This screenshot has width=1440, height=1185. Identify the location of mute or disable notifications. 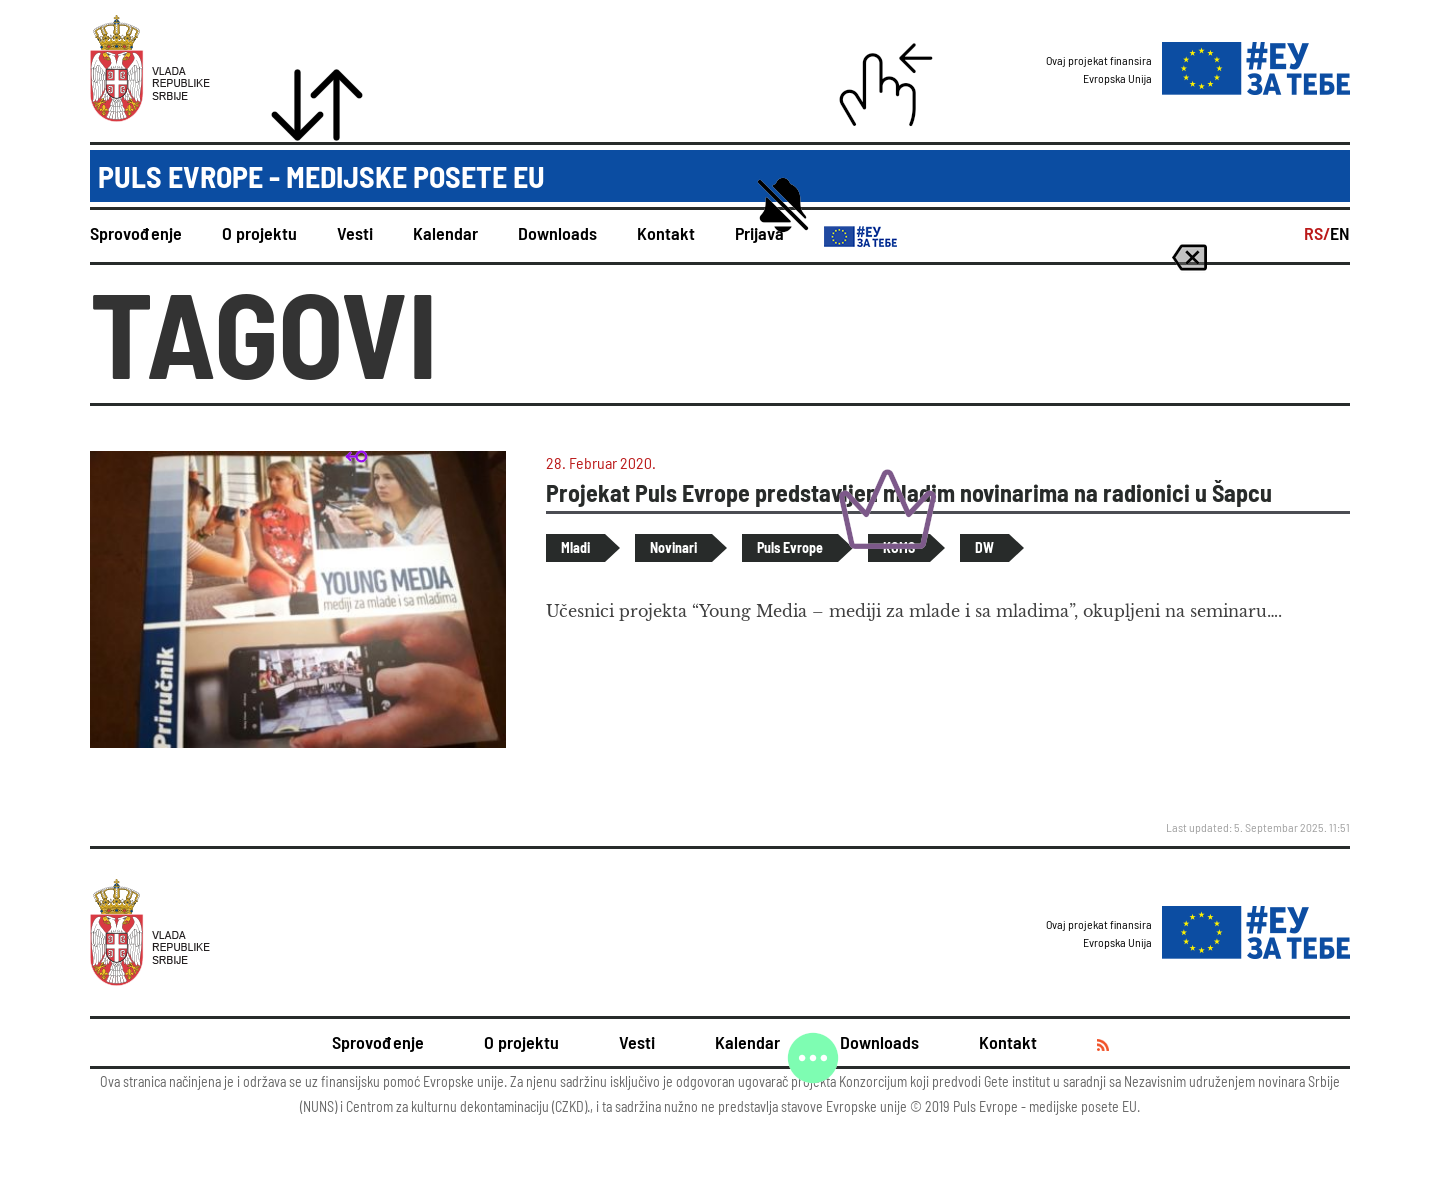
(783, 205).